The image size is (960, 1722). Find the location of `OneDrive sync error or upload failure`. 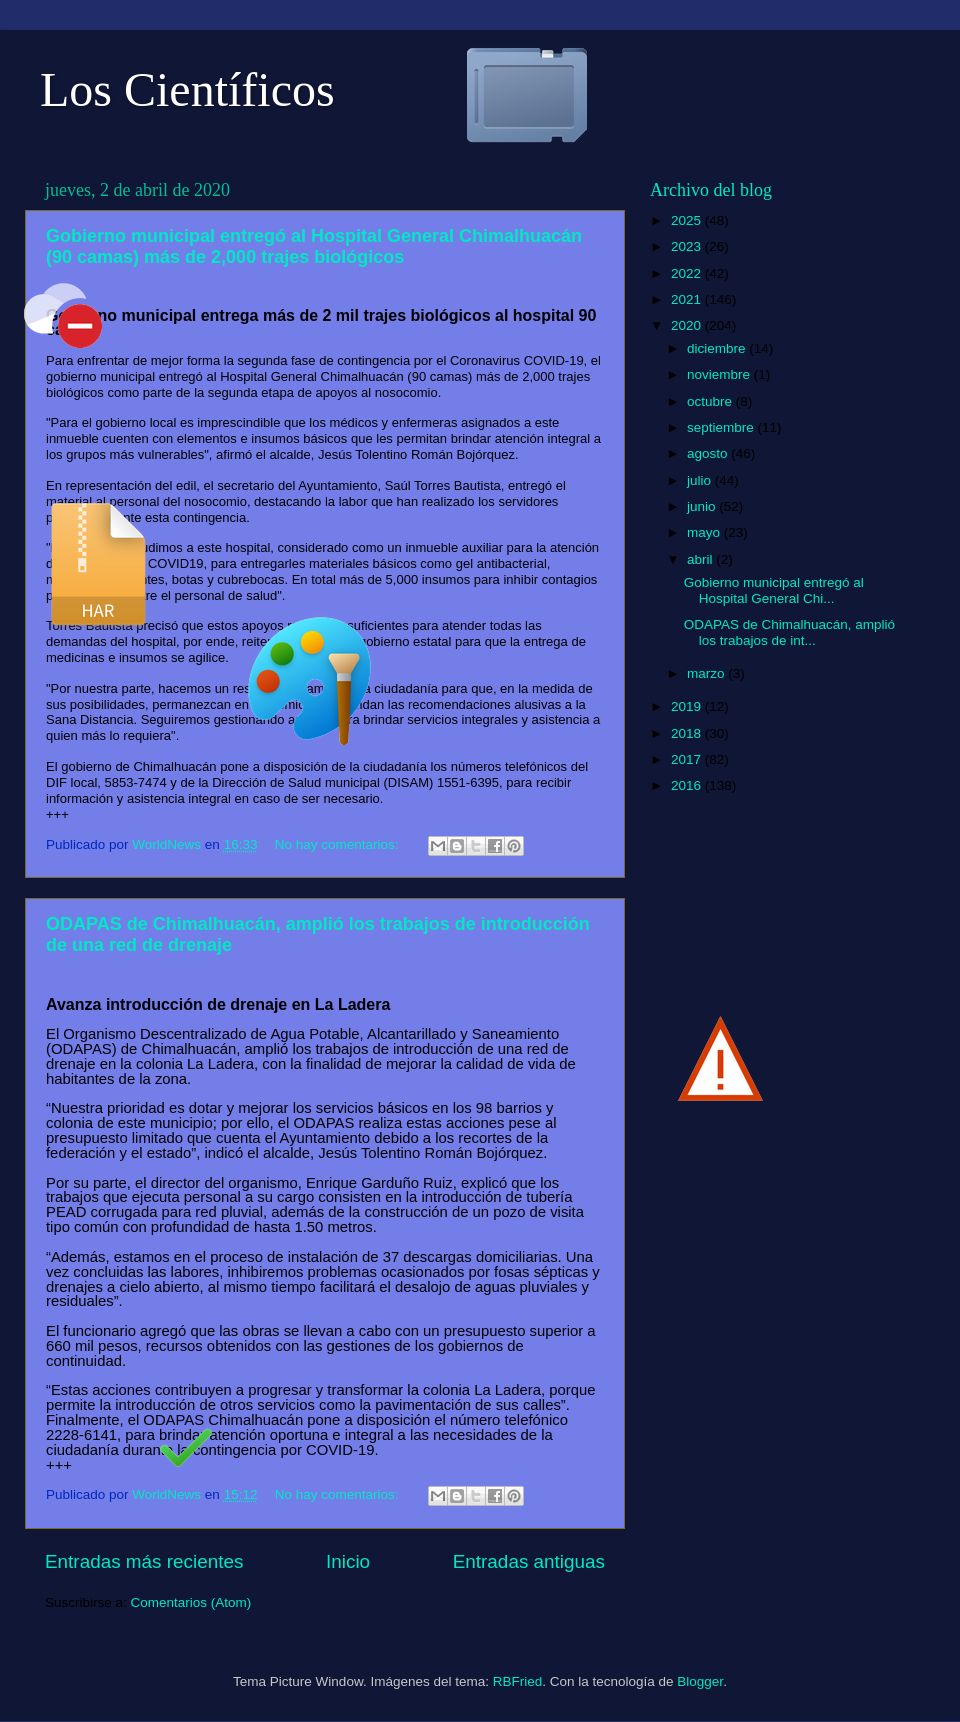

OneDrive sync error or upload failure is located at coordinates (63, 309).